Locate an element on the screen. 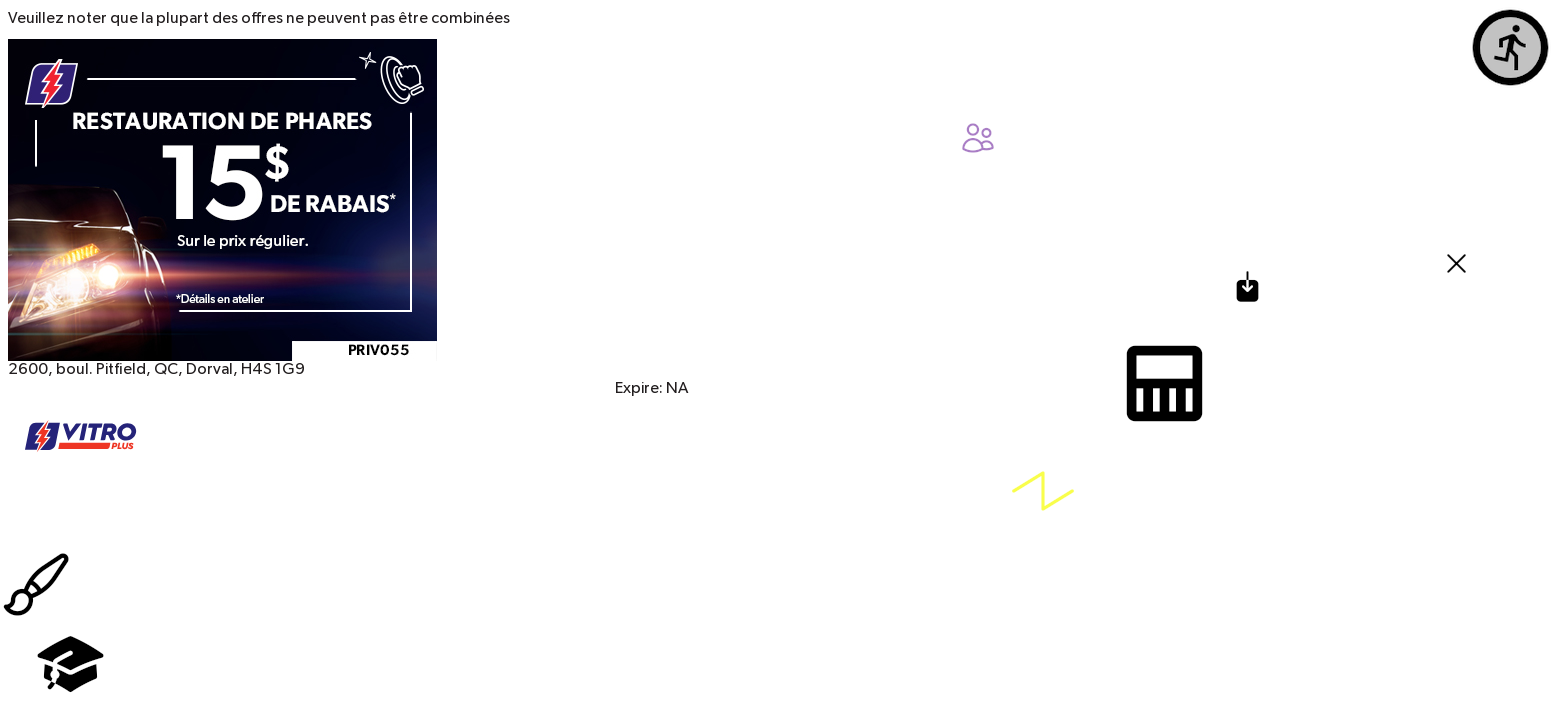  select sawtooth waveform in audio synthesizer is located at coordinates (1043, 491).